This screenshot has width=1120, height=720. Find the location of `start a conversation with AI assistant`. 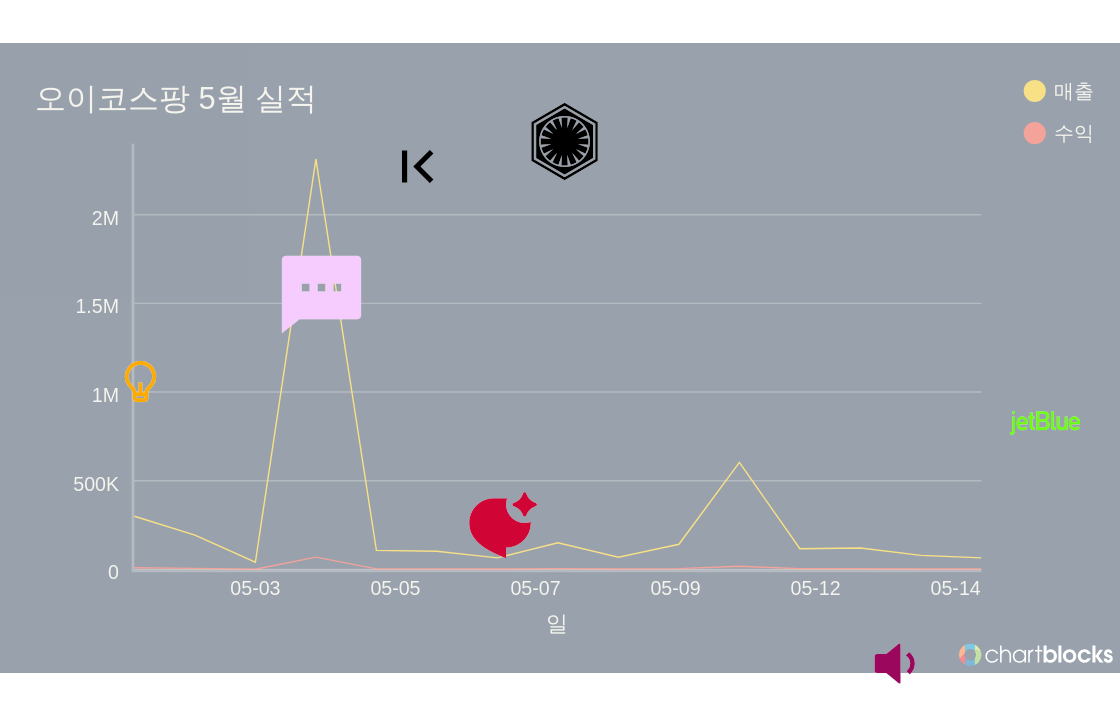

start a conversation with AI assistant is located at coordinates (500, 526).